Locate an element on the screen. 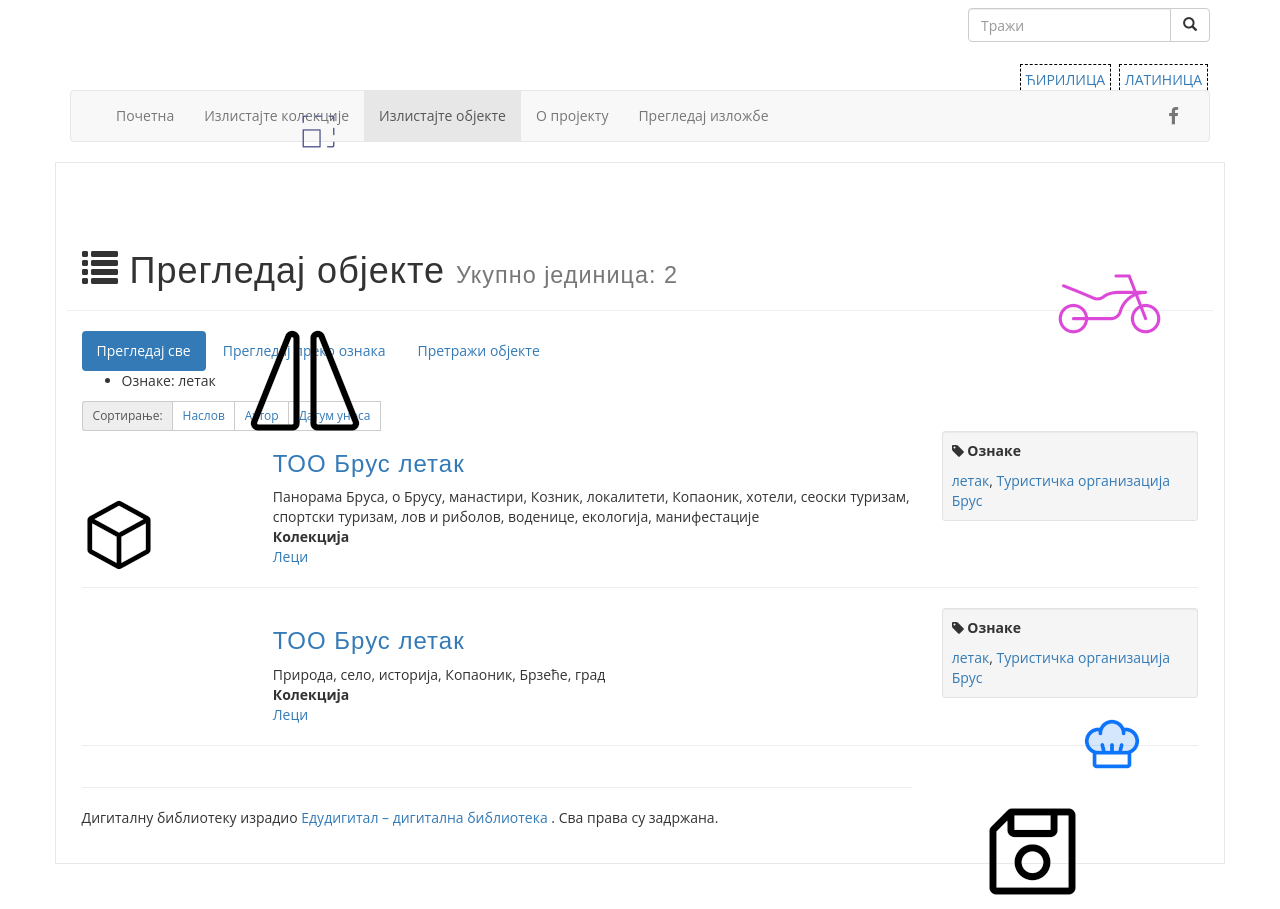  select motorcycle as vehicle type is located at coordinates (1109, 305).